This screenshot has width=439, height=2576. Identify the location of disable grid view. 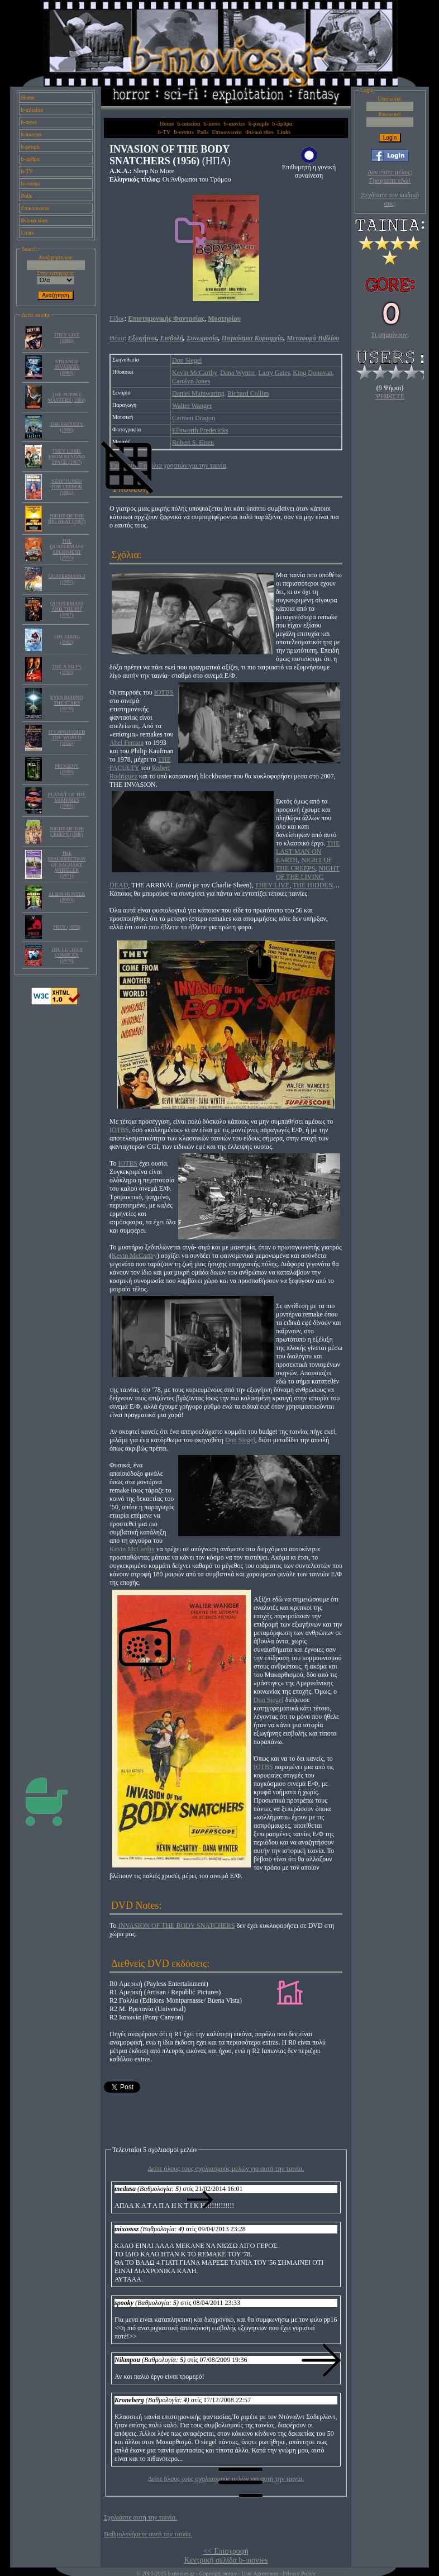
(128, 466).